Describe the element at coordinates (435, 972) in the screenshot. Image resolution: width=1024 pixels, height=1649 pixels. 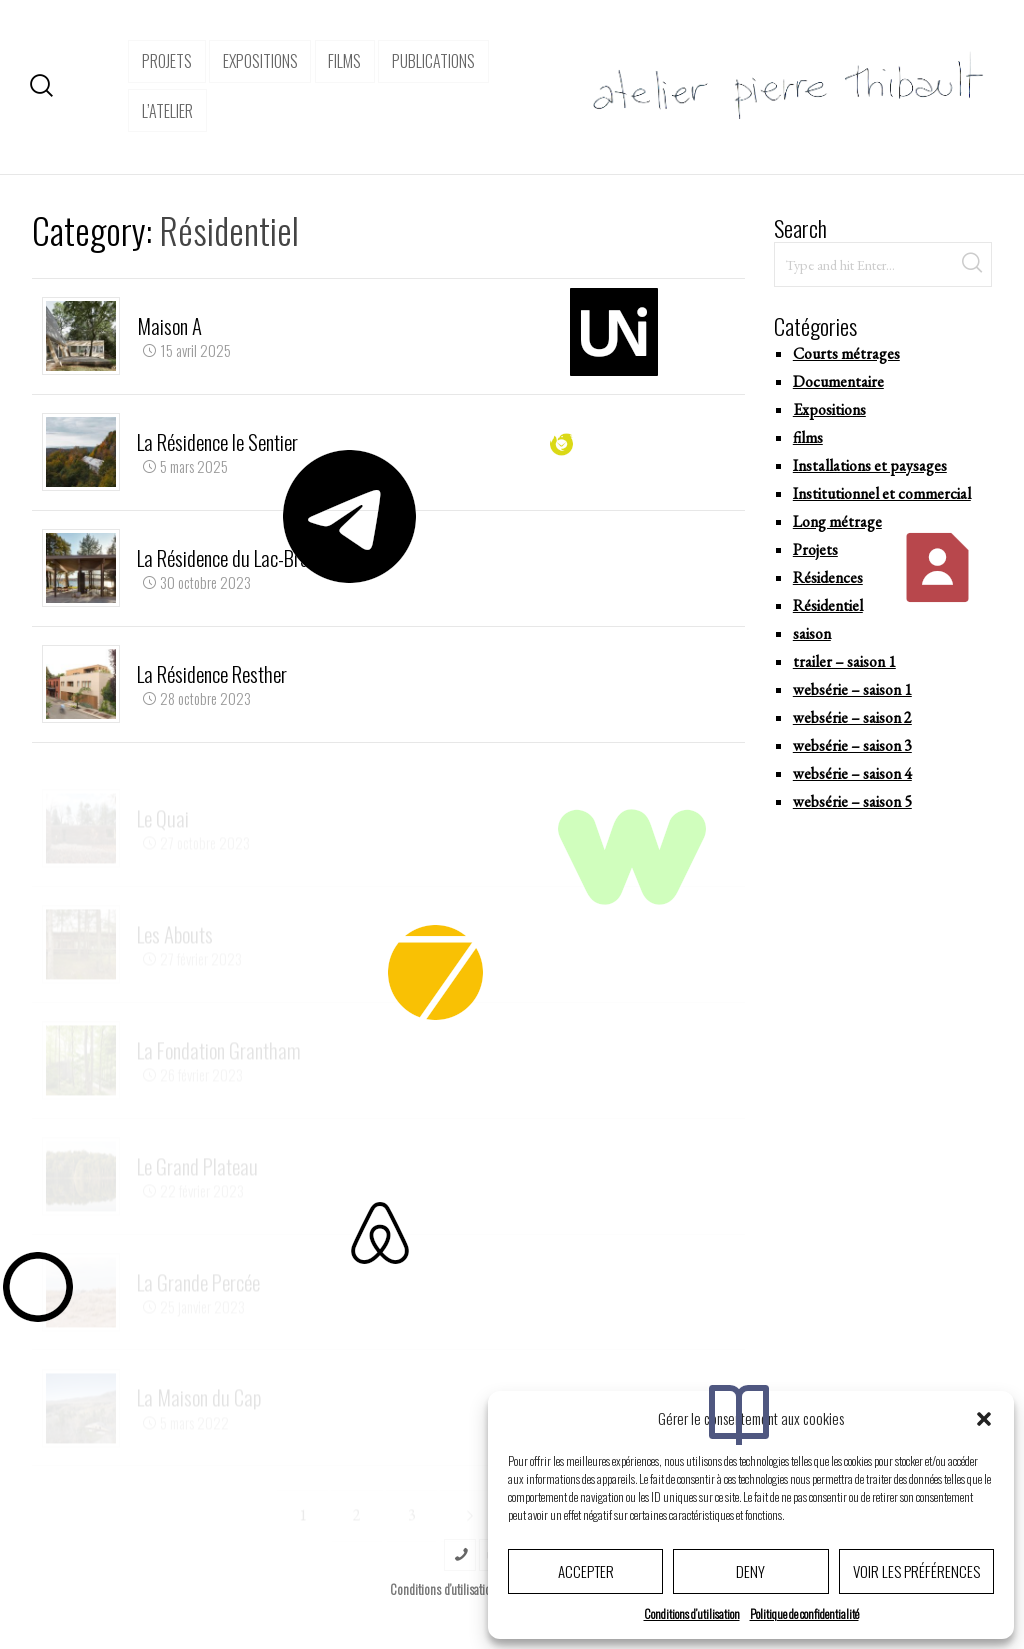
I see `Framework7 mobile framework logo` at that location.